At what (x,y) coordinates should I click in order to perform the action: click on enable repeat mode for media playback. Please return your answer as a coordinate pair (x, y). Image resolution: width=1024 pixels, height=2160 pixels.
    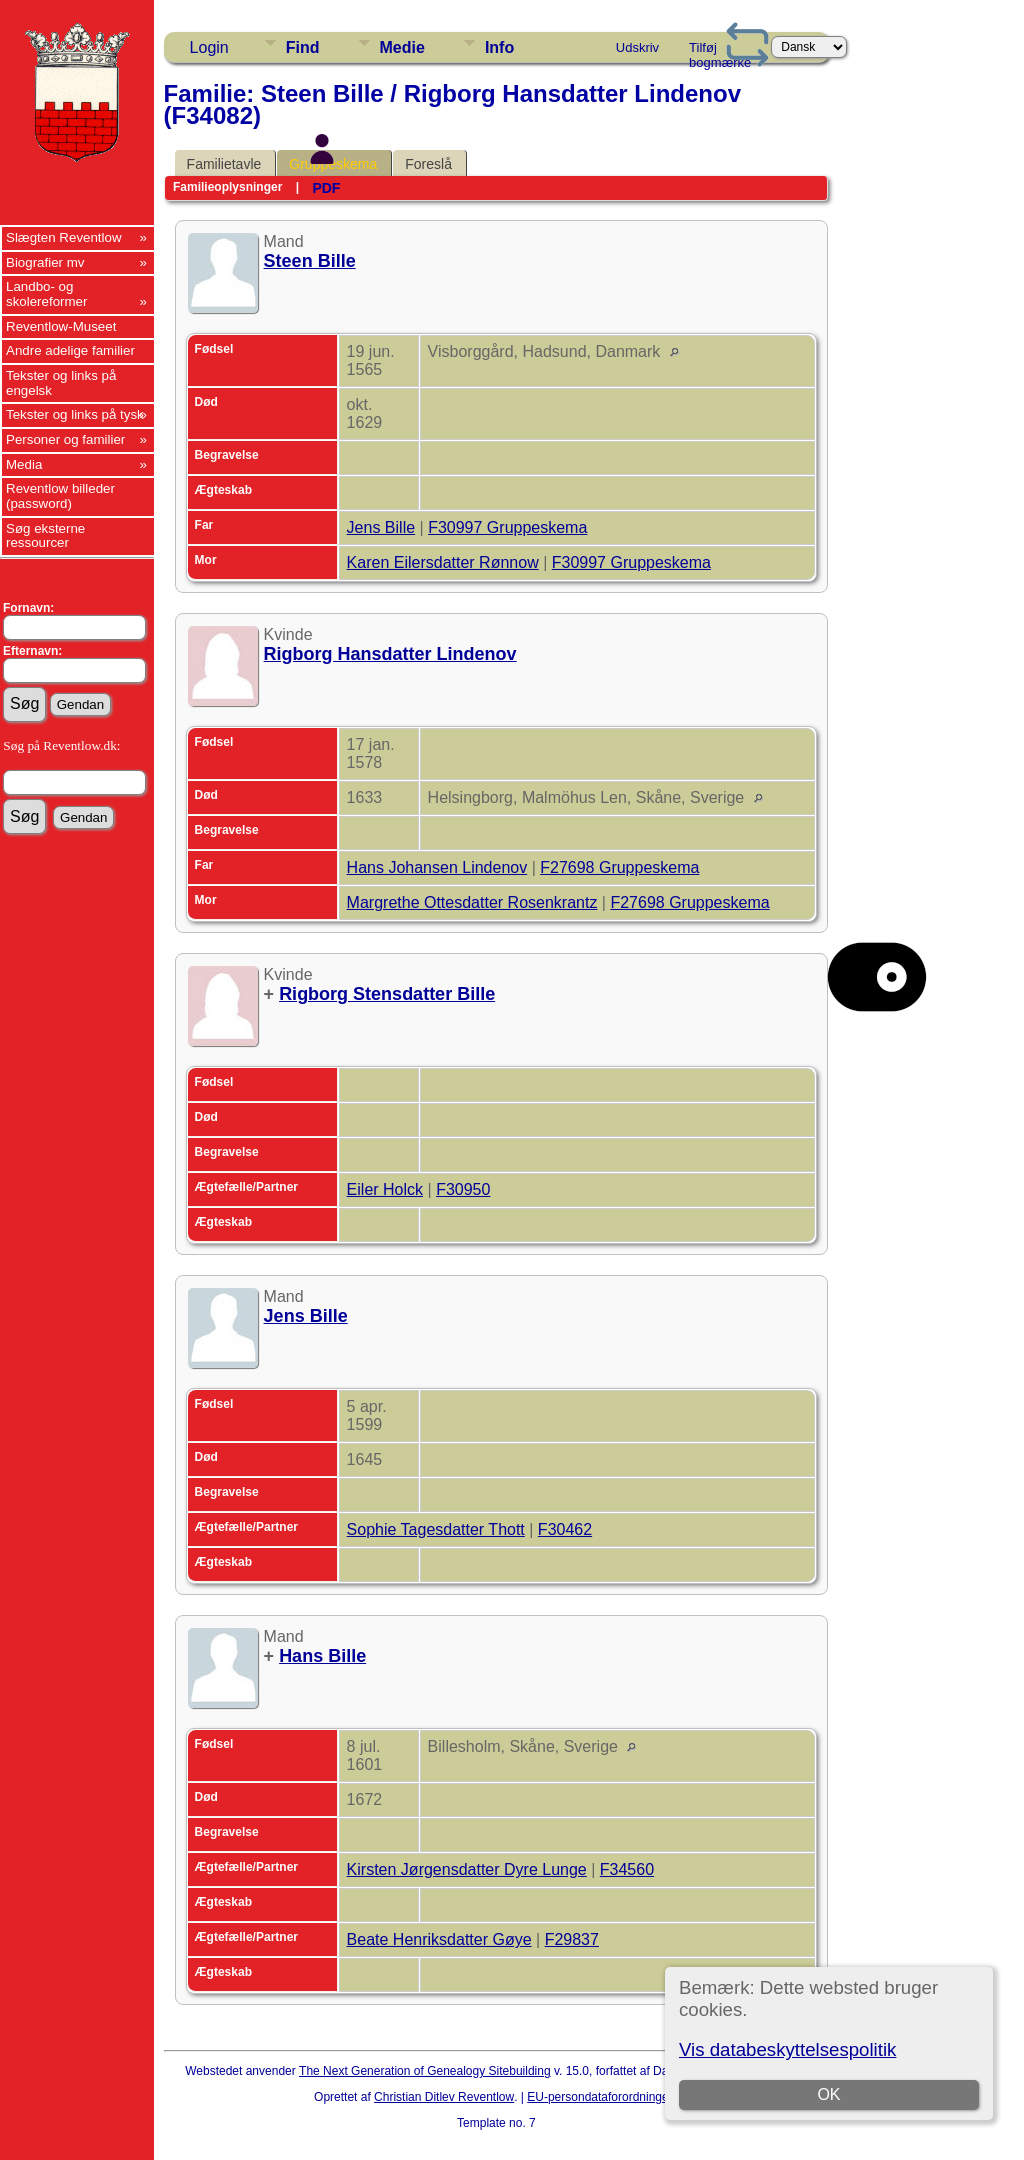
    Looking at the image, I should click on (747, 44).